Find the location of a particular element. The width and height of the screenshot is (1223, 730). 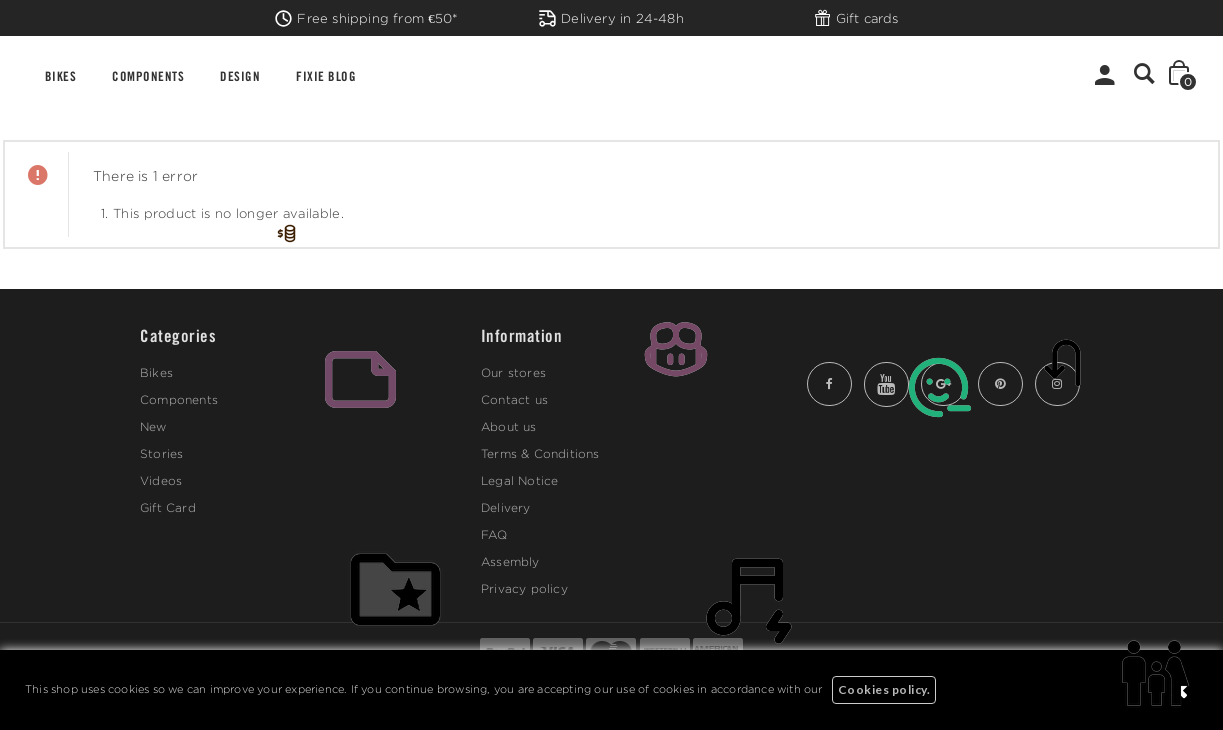

remove a reaction or emoji is located at coordinates (938, 387).